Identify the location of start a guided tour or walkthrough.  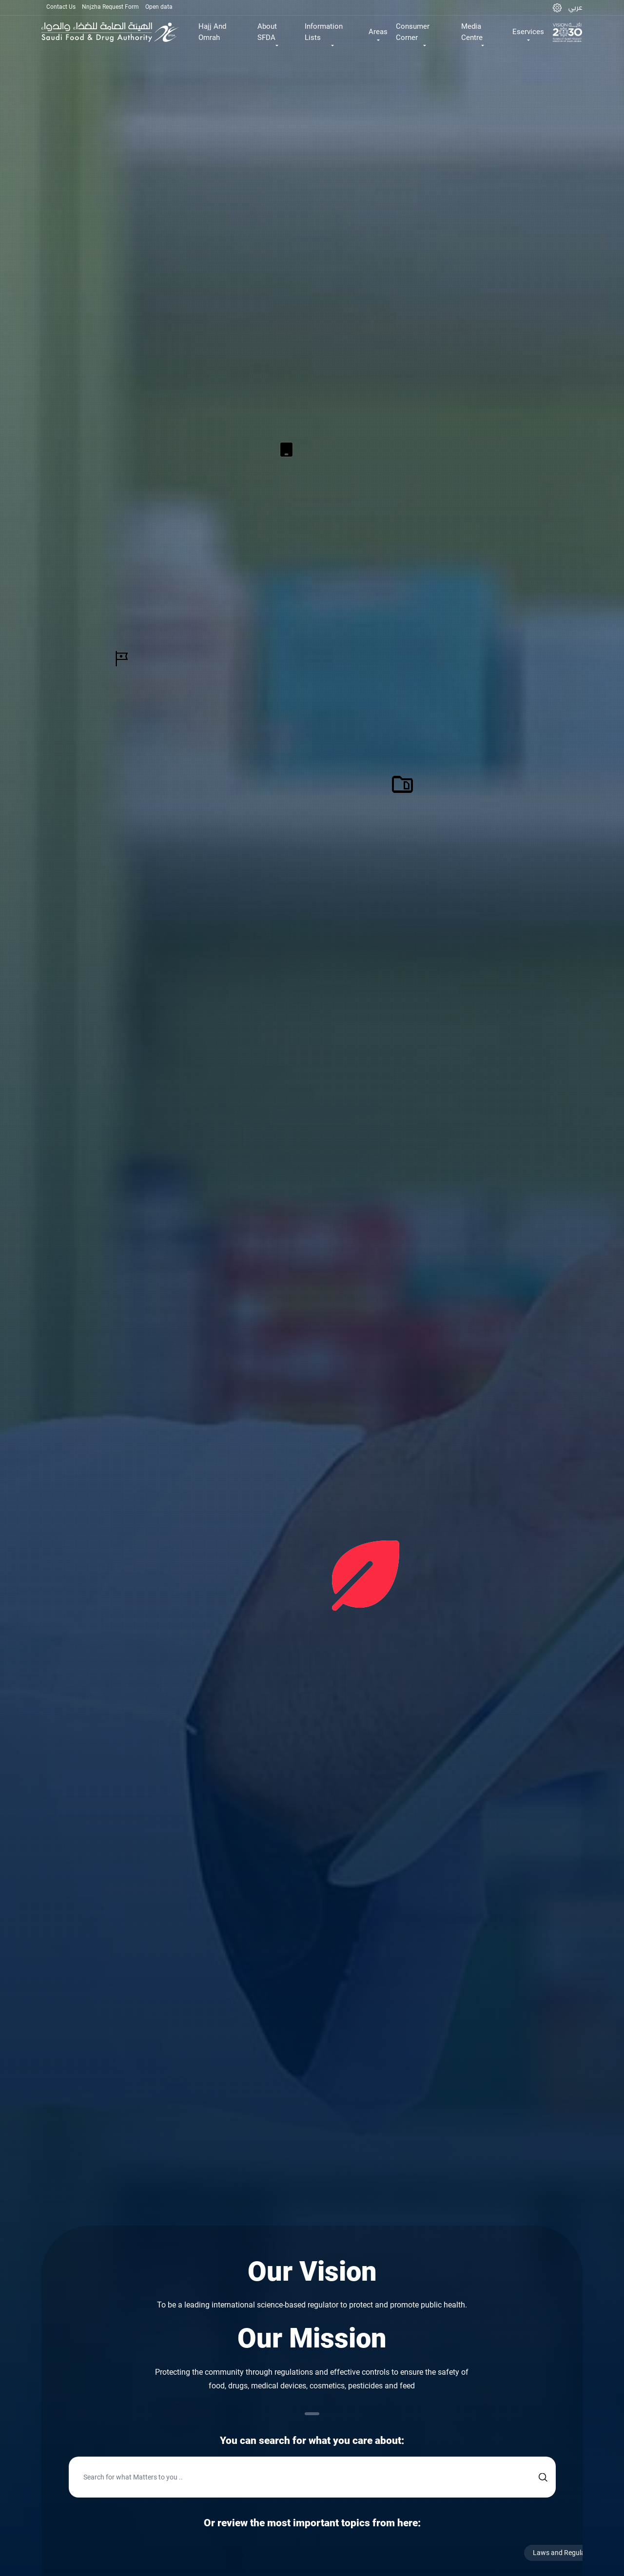
(121, 658).